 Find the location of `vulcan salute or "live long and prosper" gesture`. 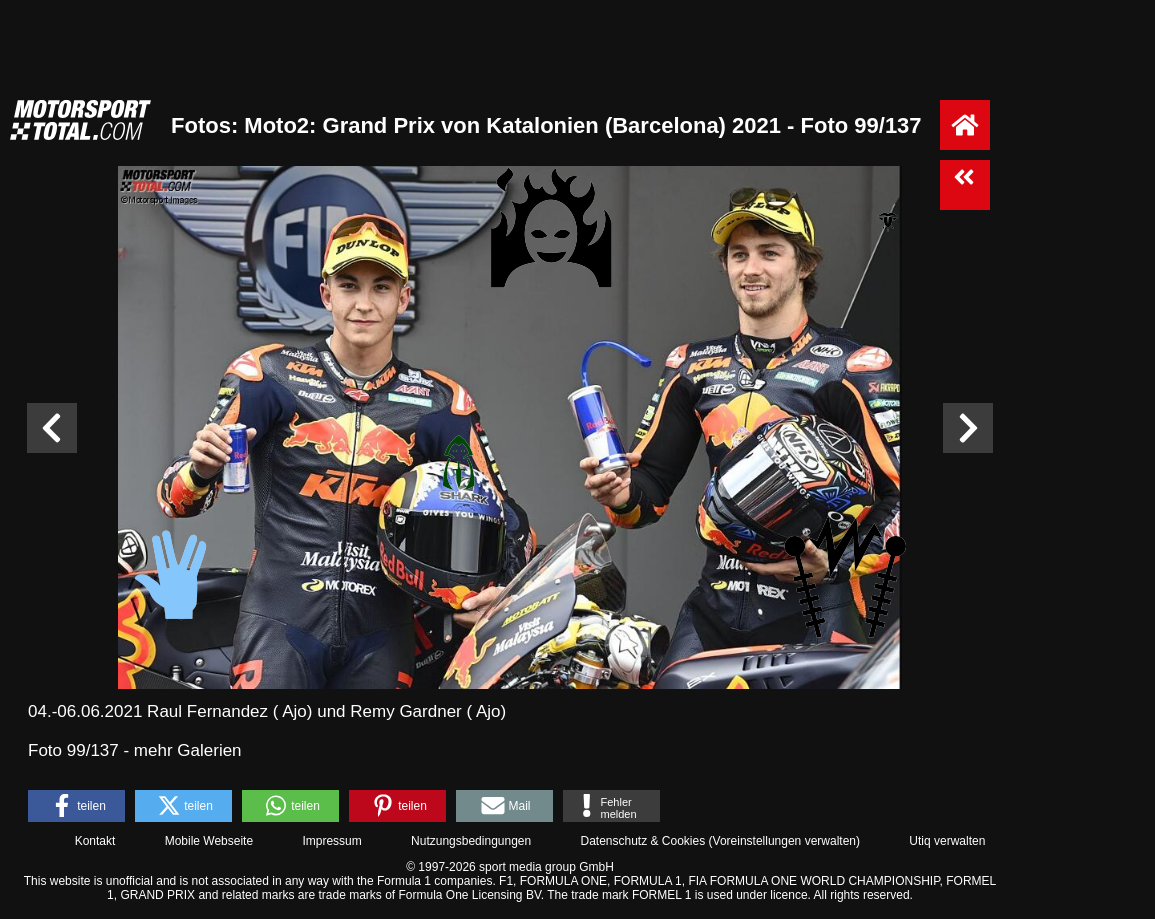

vulcan salute or "live long and prosper" gesture is located at coordinates (170, 573).